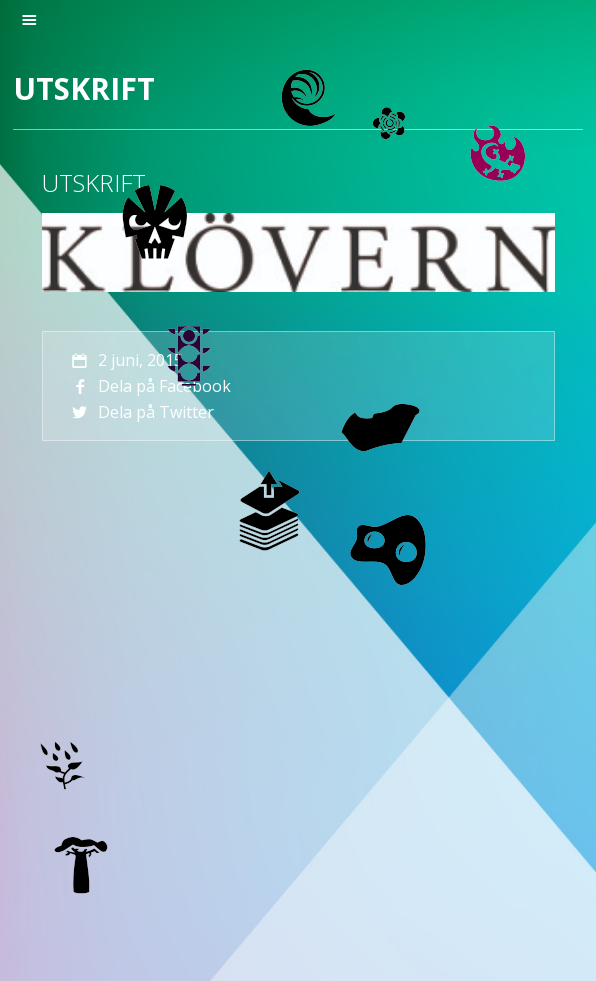  I want to click on select hungary as your country or region, so click(380, 427).